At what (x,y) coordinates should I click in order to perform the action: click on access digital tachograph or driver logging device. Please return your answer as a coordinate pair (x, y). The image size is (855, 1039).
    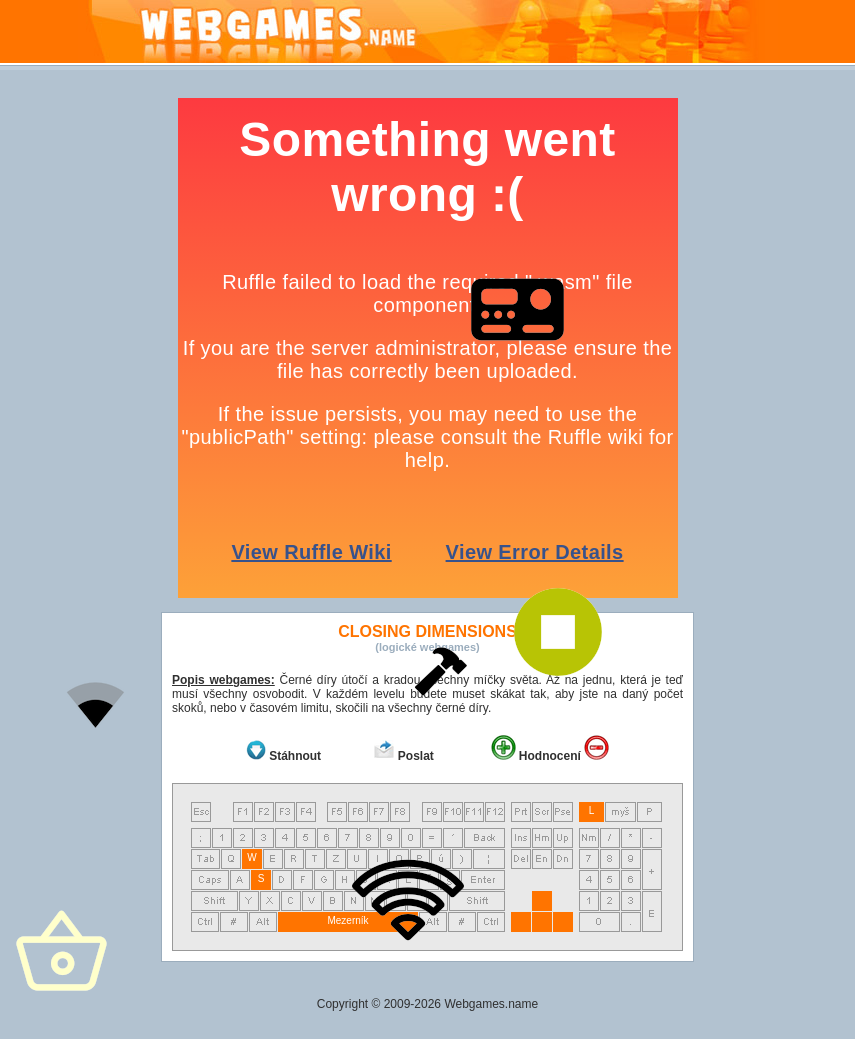
    Looking at the image, I should click on (517, 309).